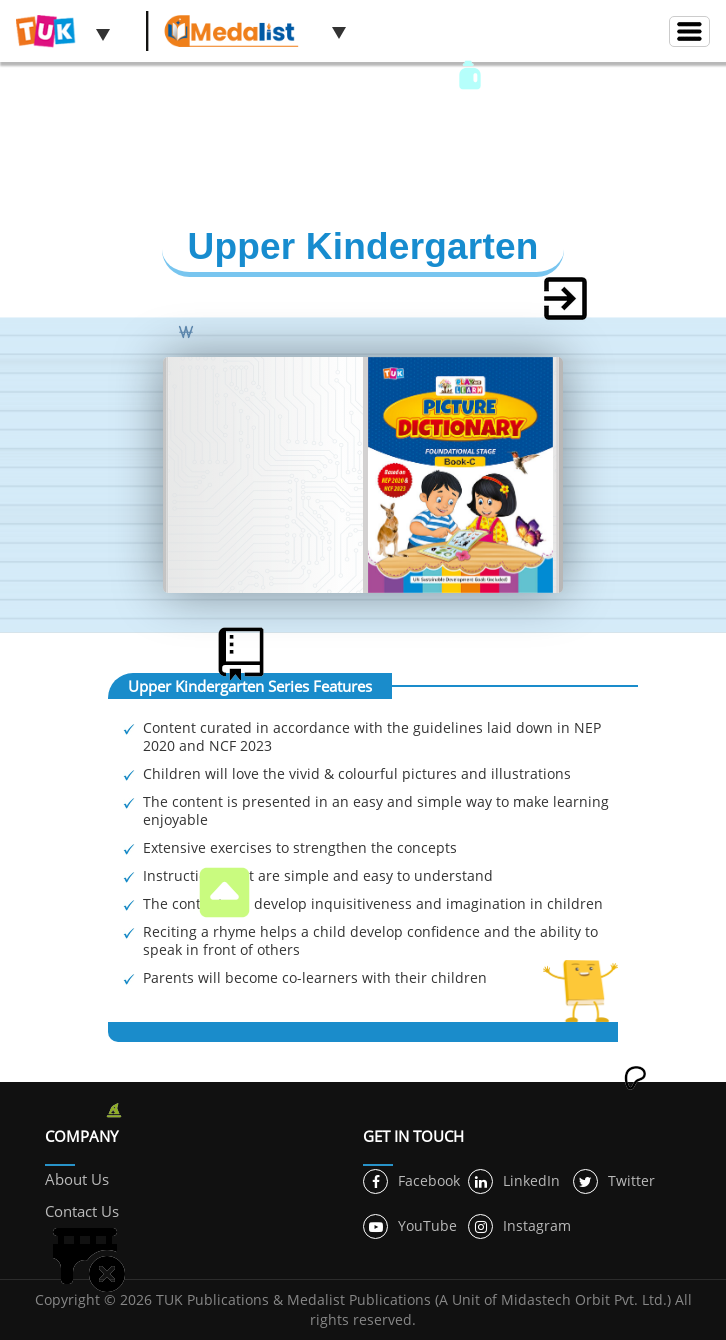 This screenshot has width=726, height=1340. Describe the element at coordinates (241, 650) in the screenshot. I see `access repository or project files` at that location.